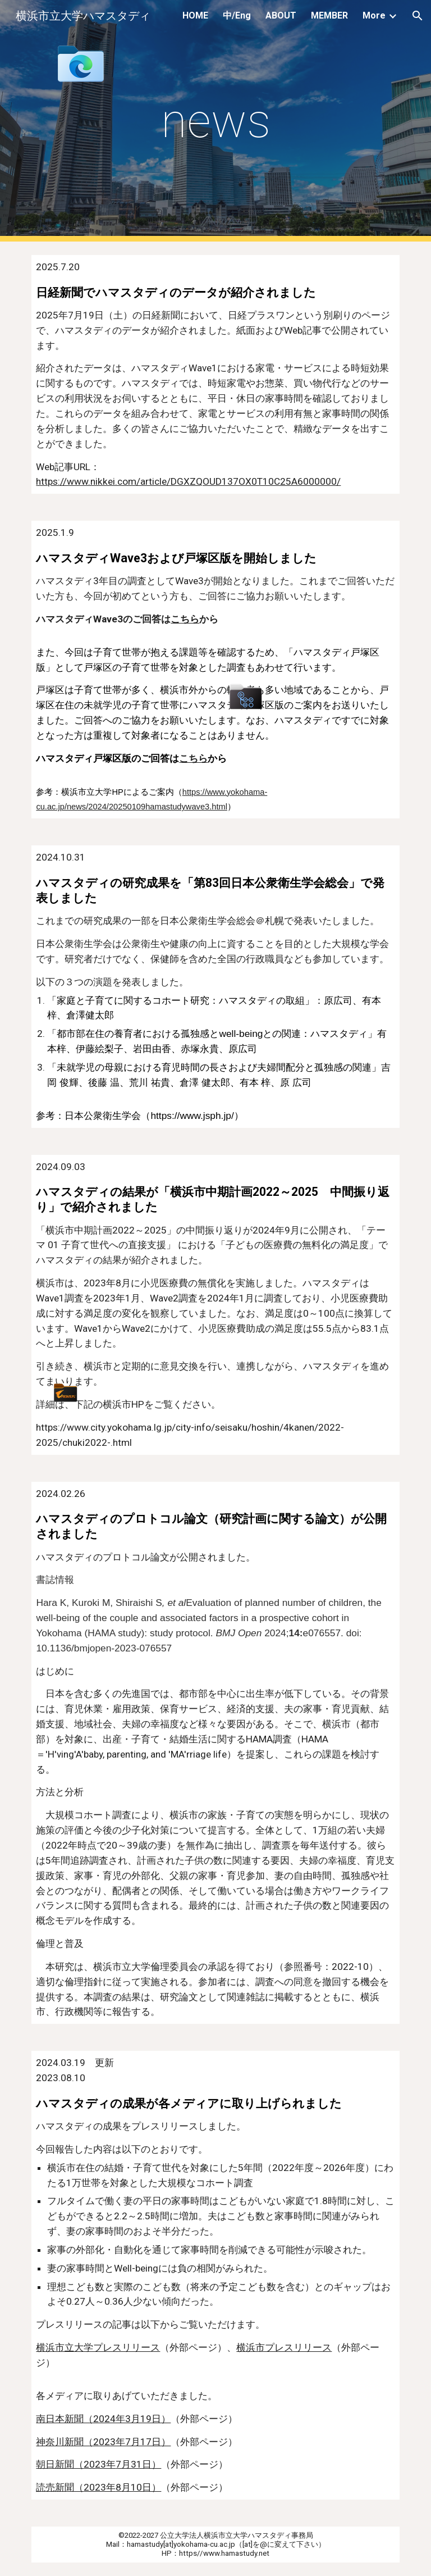  Describe the element at coordinates (245, 697) in the screenshot. I see `folder containing github actions workflows` at that location.